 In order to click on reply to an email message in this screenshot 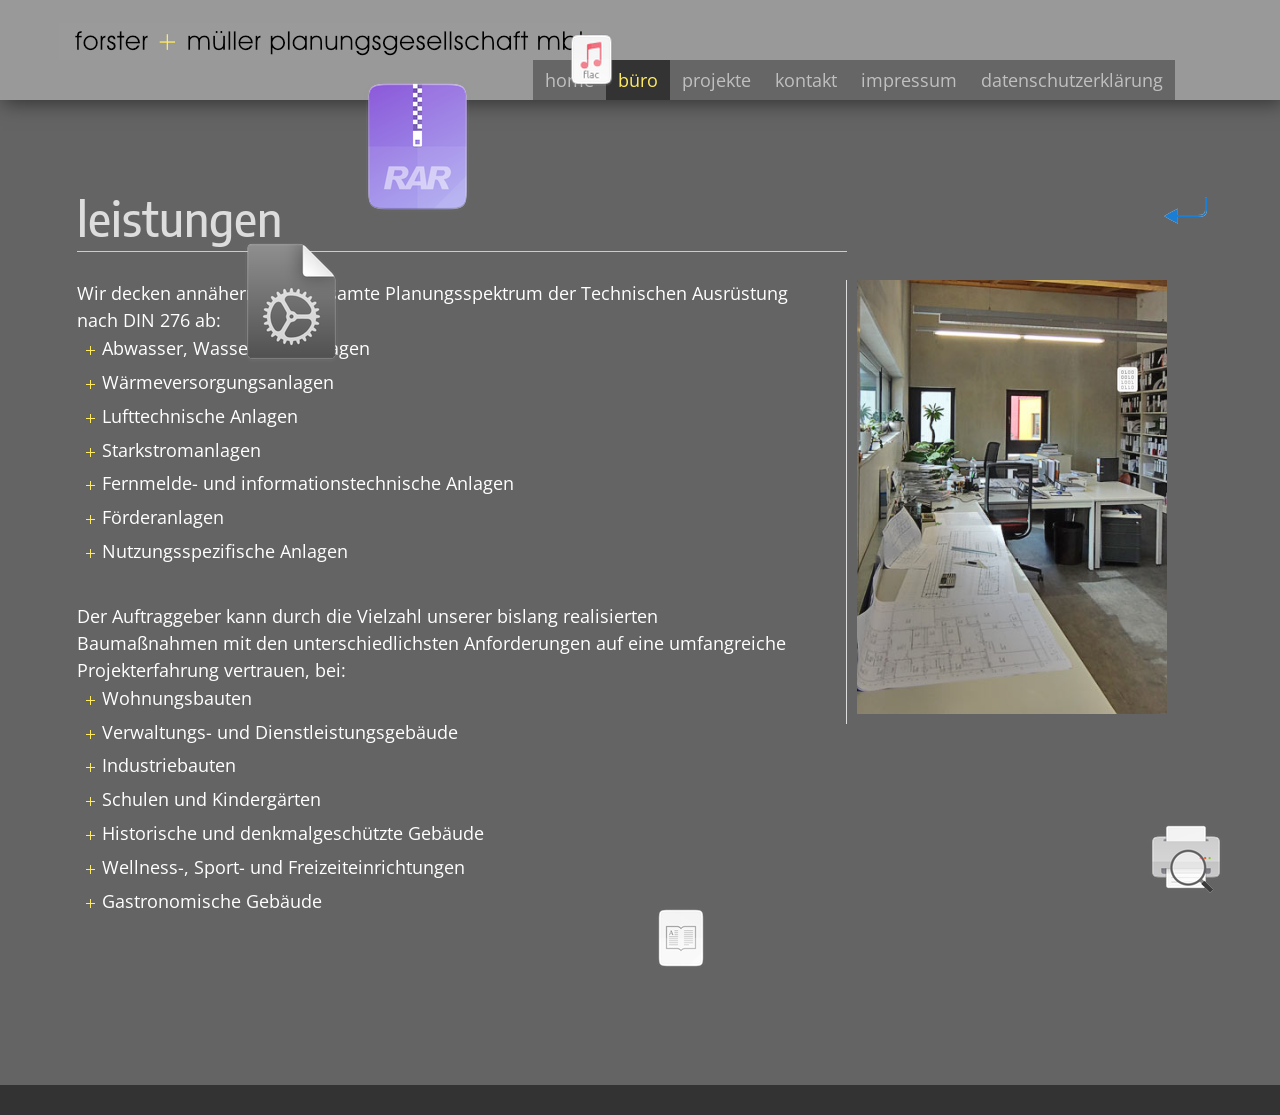, I will do `click(1185, 207)`.